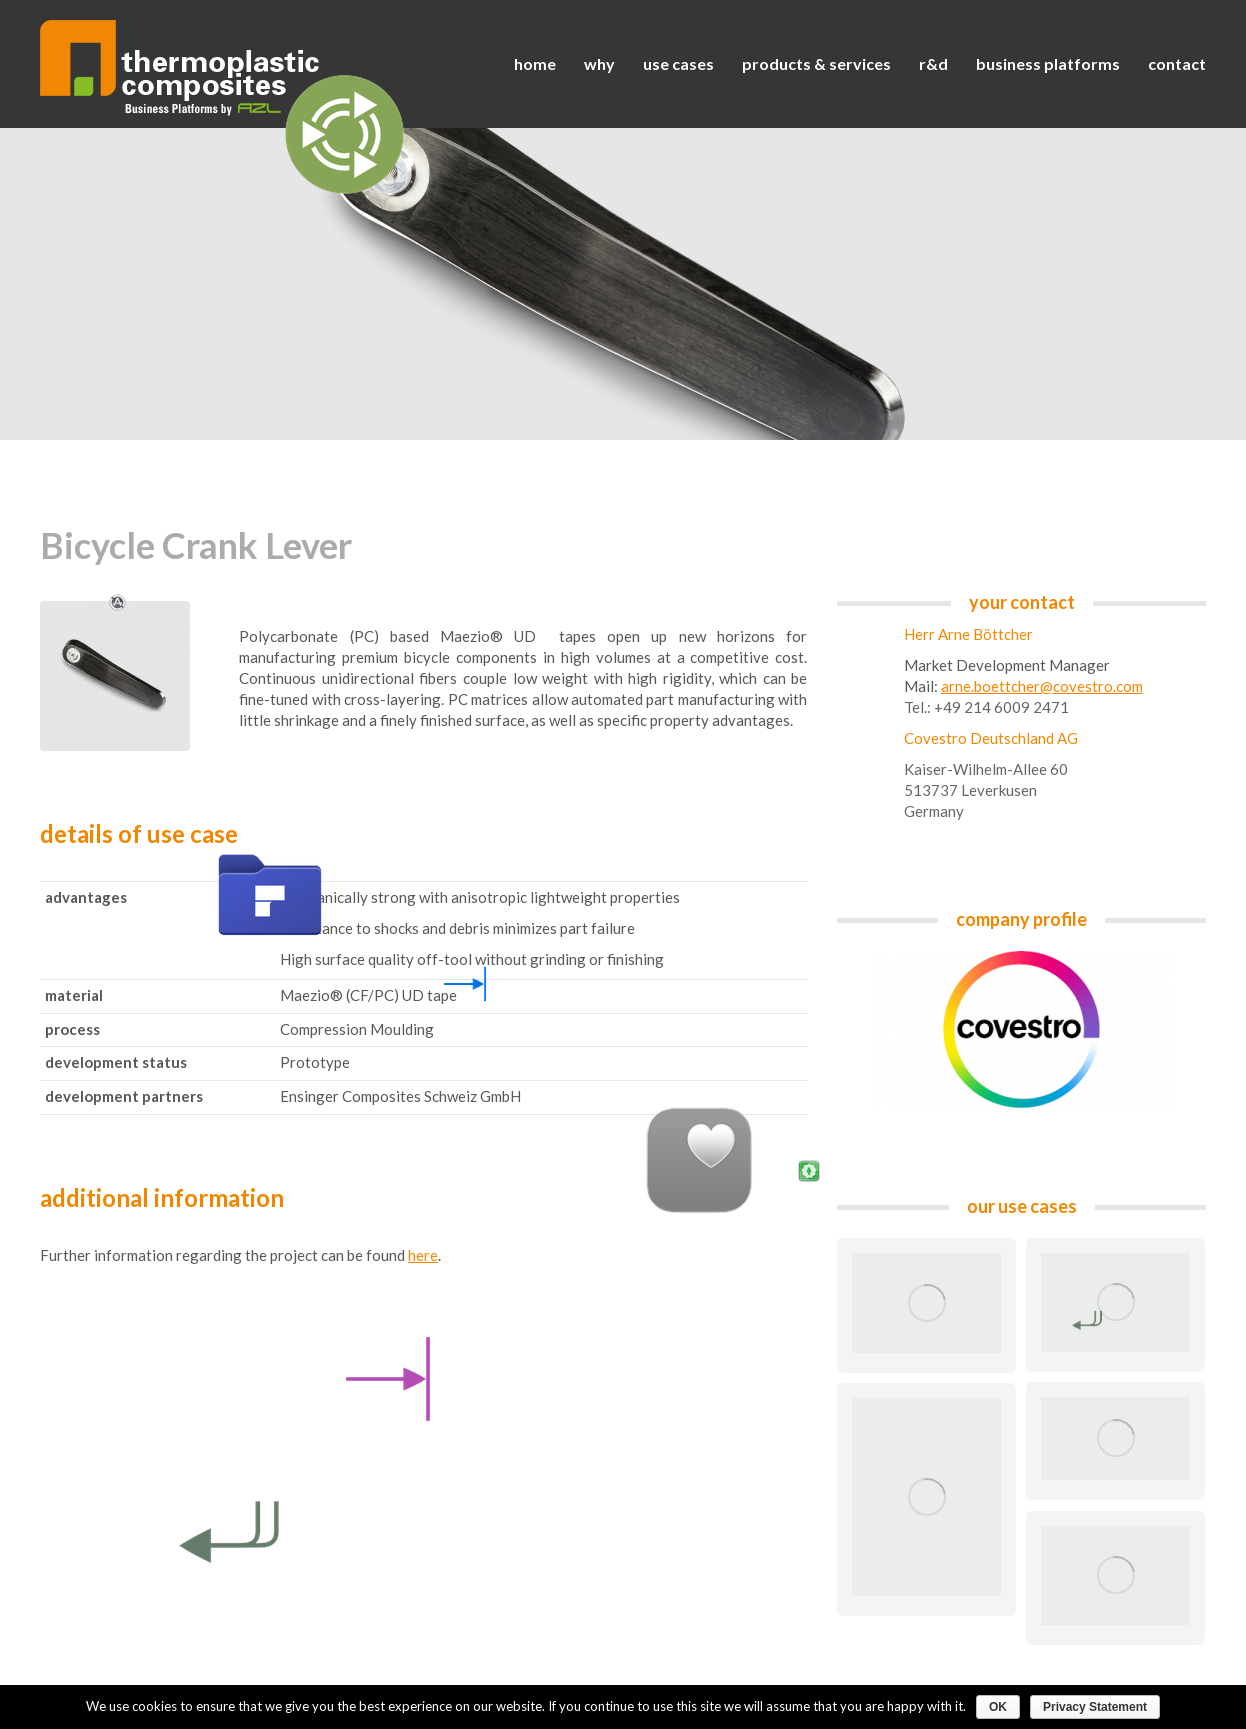 This screenshot has height=1729, width=1246. What do you see at coordinates (1086, 1318) in the screenshot?
I see `reply to all recipients in an email thread` at bounding box center [1086, 1318].